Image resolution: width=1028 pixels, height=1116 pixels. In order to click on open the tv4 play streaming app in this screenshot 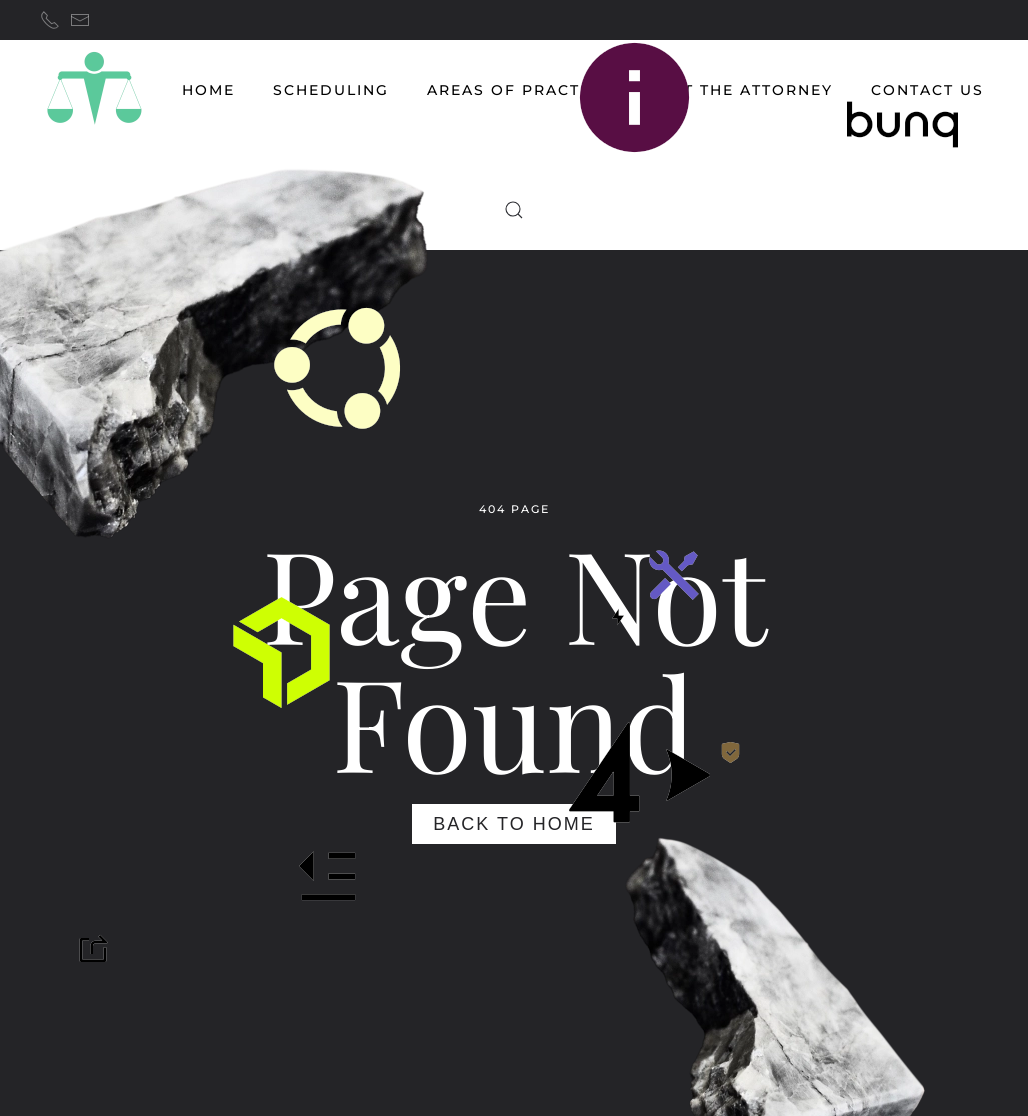, I will do `click(639, 772)`.